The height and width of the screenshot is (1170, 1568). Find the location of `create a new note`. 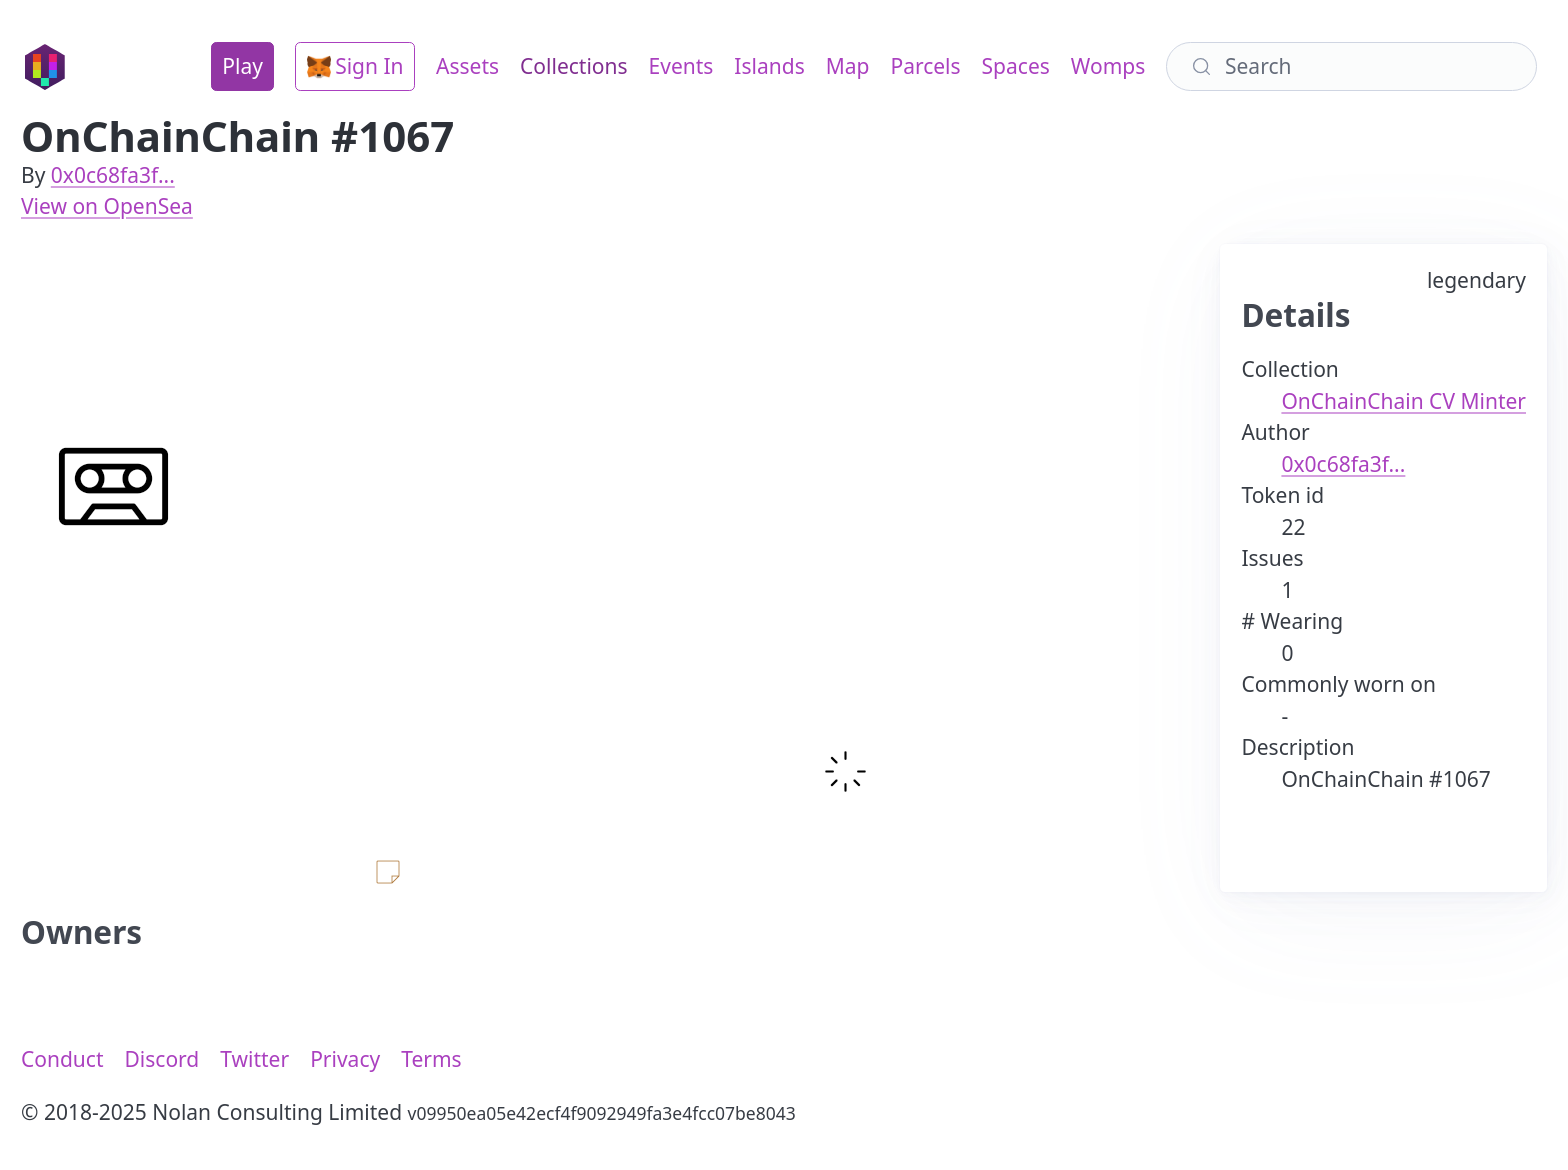

create a new note is located at coordinates (388, 872).